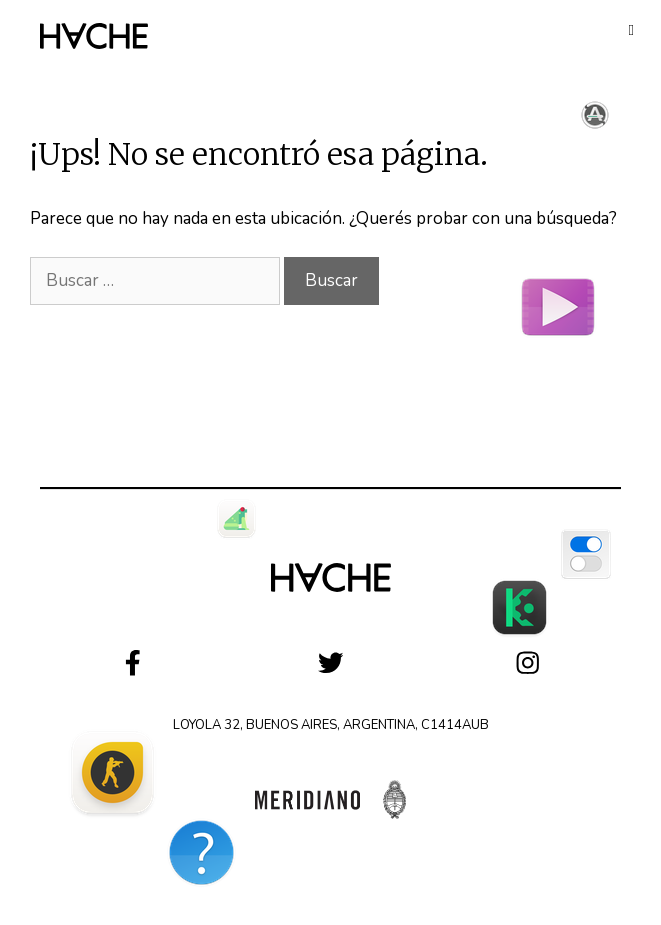  Describe the element at coordinates (201, 852) in the screenshot. I see `open the help center or documentation` at that location.